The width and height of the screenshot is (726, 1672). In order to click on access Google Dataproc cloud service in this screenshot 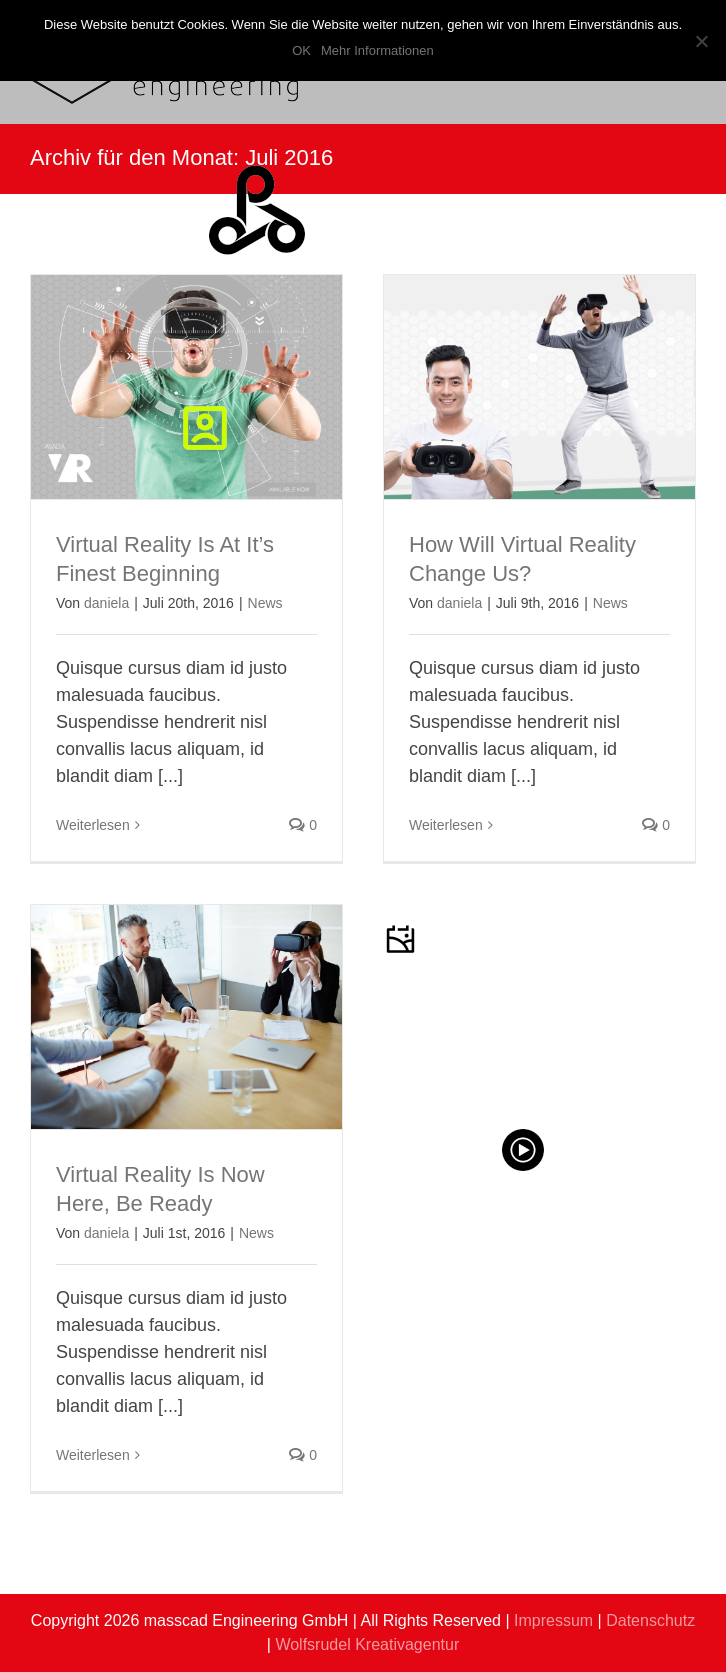, I will do `click(257, 210)`.